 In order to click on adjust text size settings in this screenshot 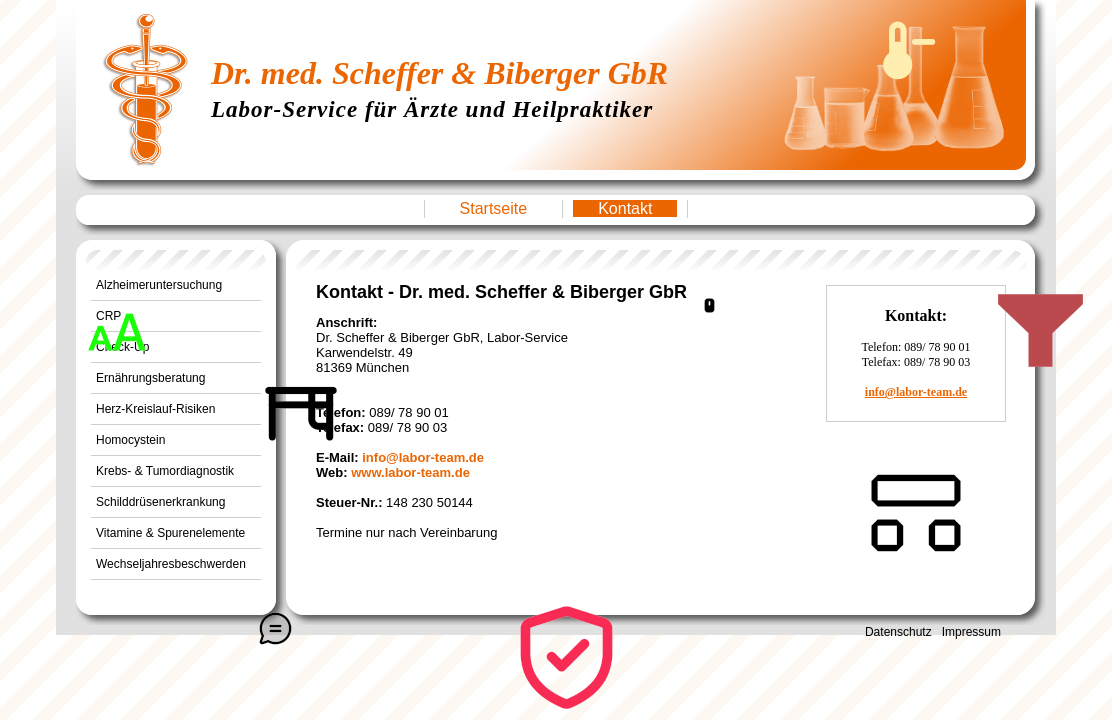, I will do `click(117, 330)`.